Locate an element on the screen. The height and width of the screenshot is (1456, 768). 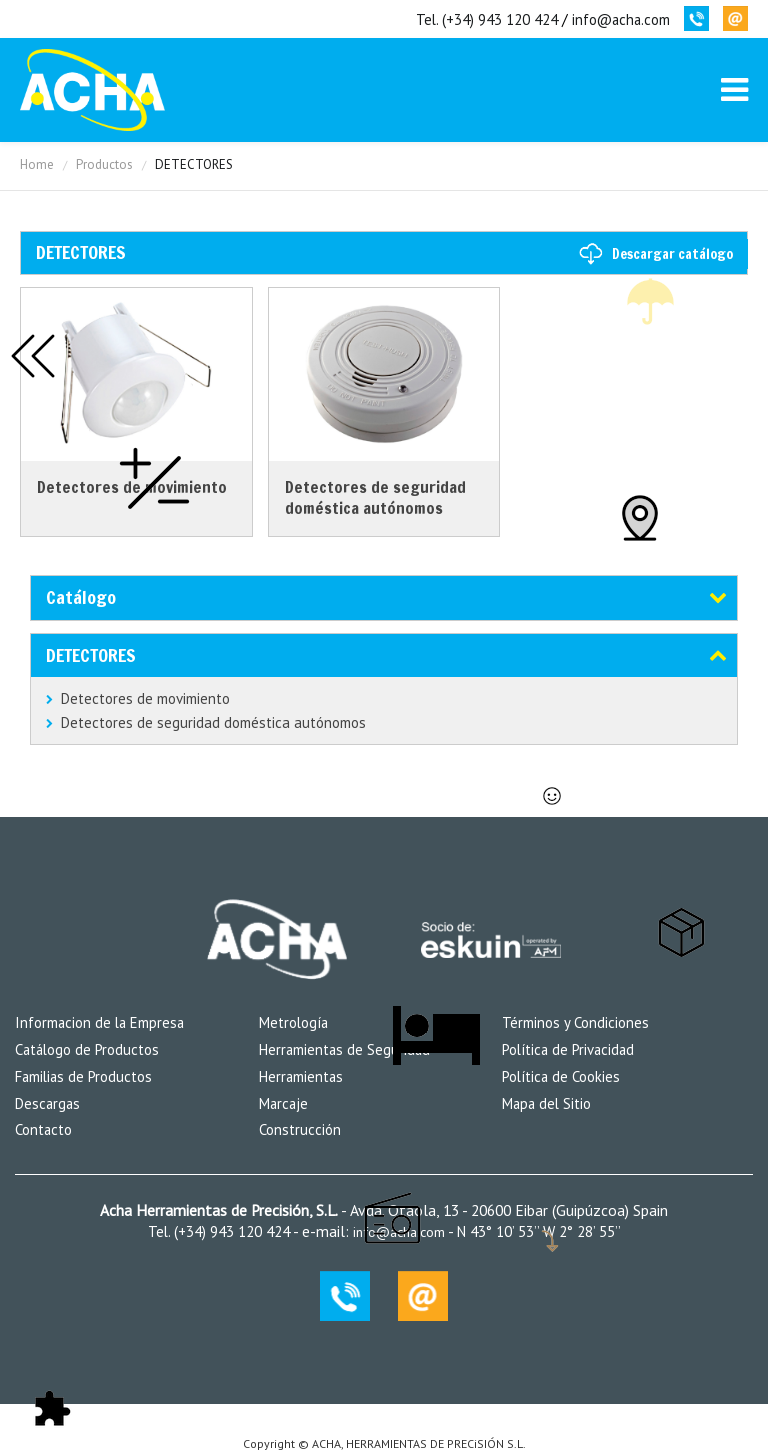
view location on map is located at coordinates (640, 518).